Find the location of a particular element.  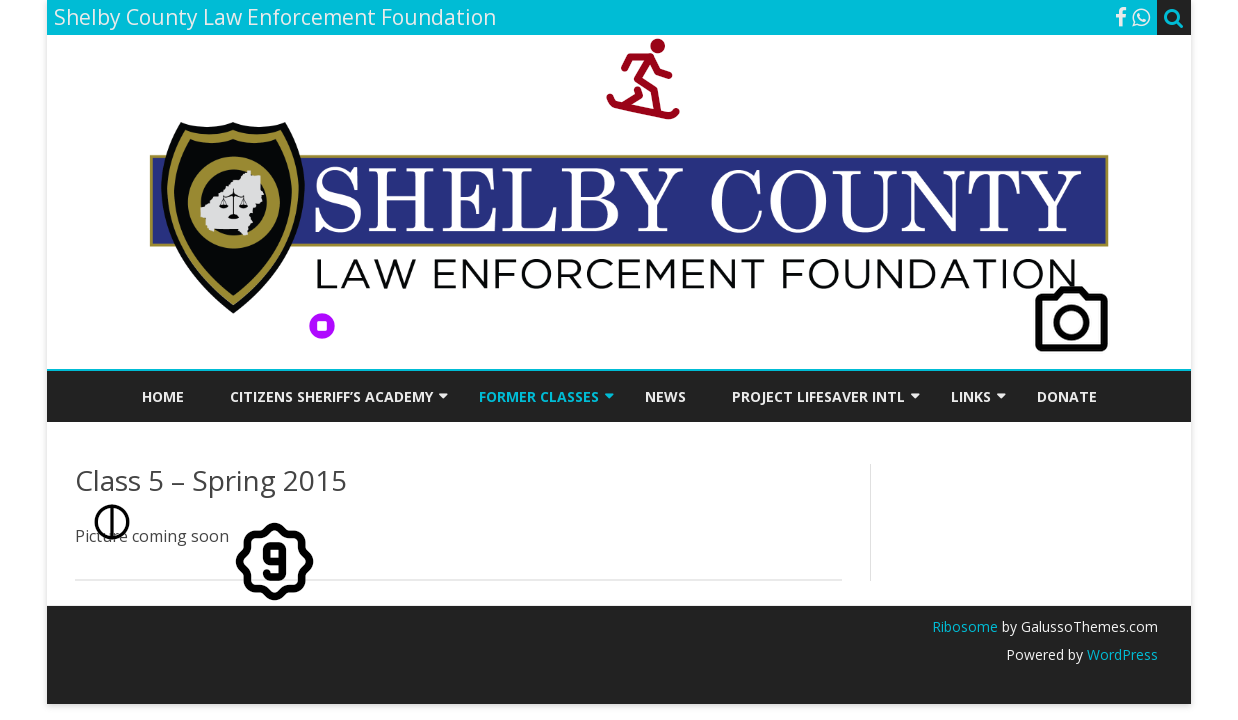

indicates rank or position number 9 is located at coordinates (274, 561).